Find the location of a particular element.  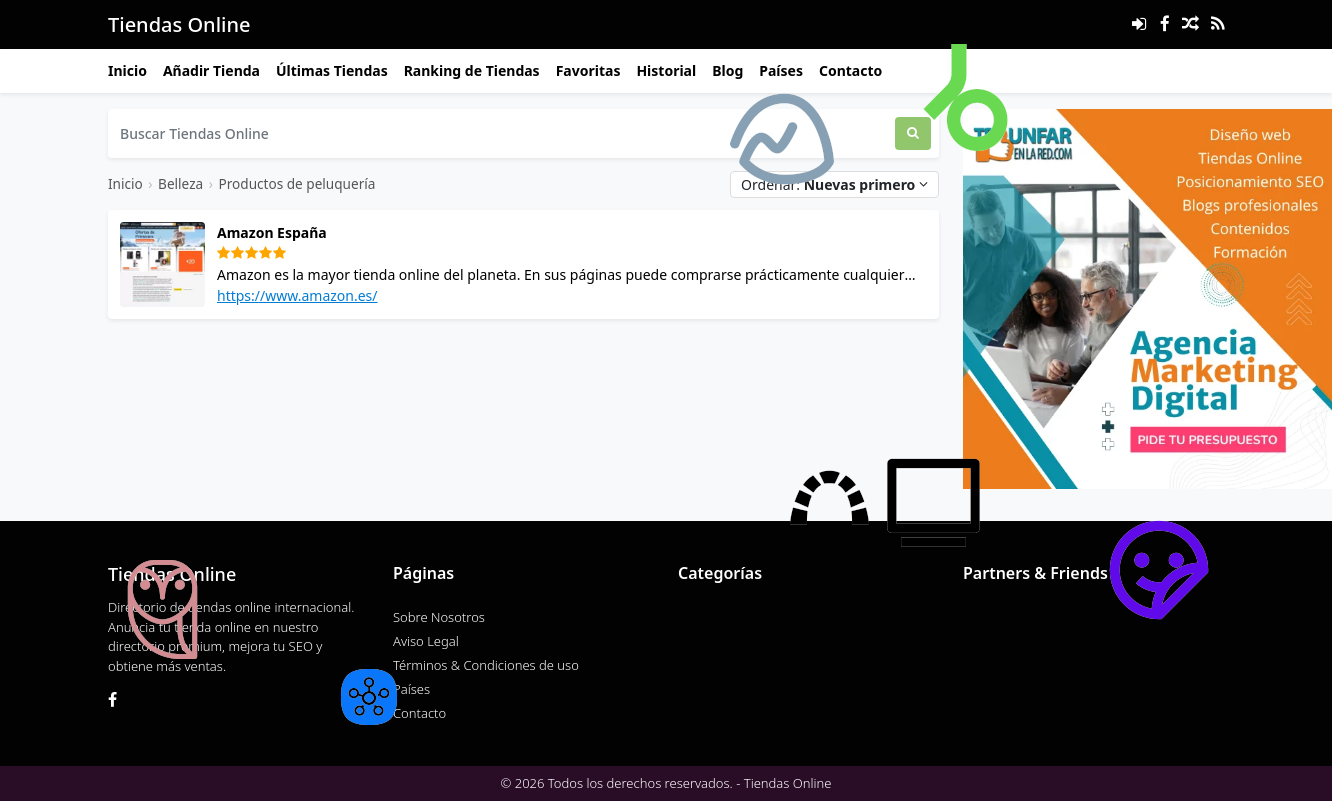

access tv or display settings is located at coordinates (933, 500).